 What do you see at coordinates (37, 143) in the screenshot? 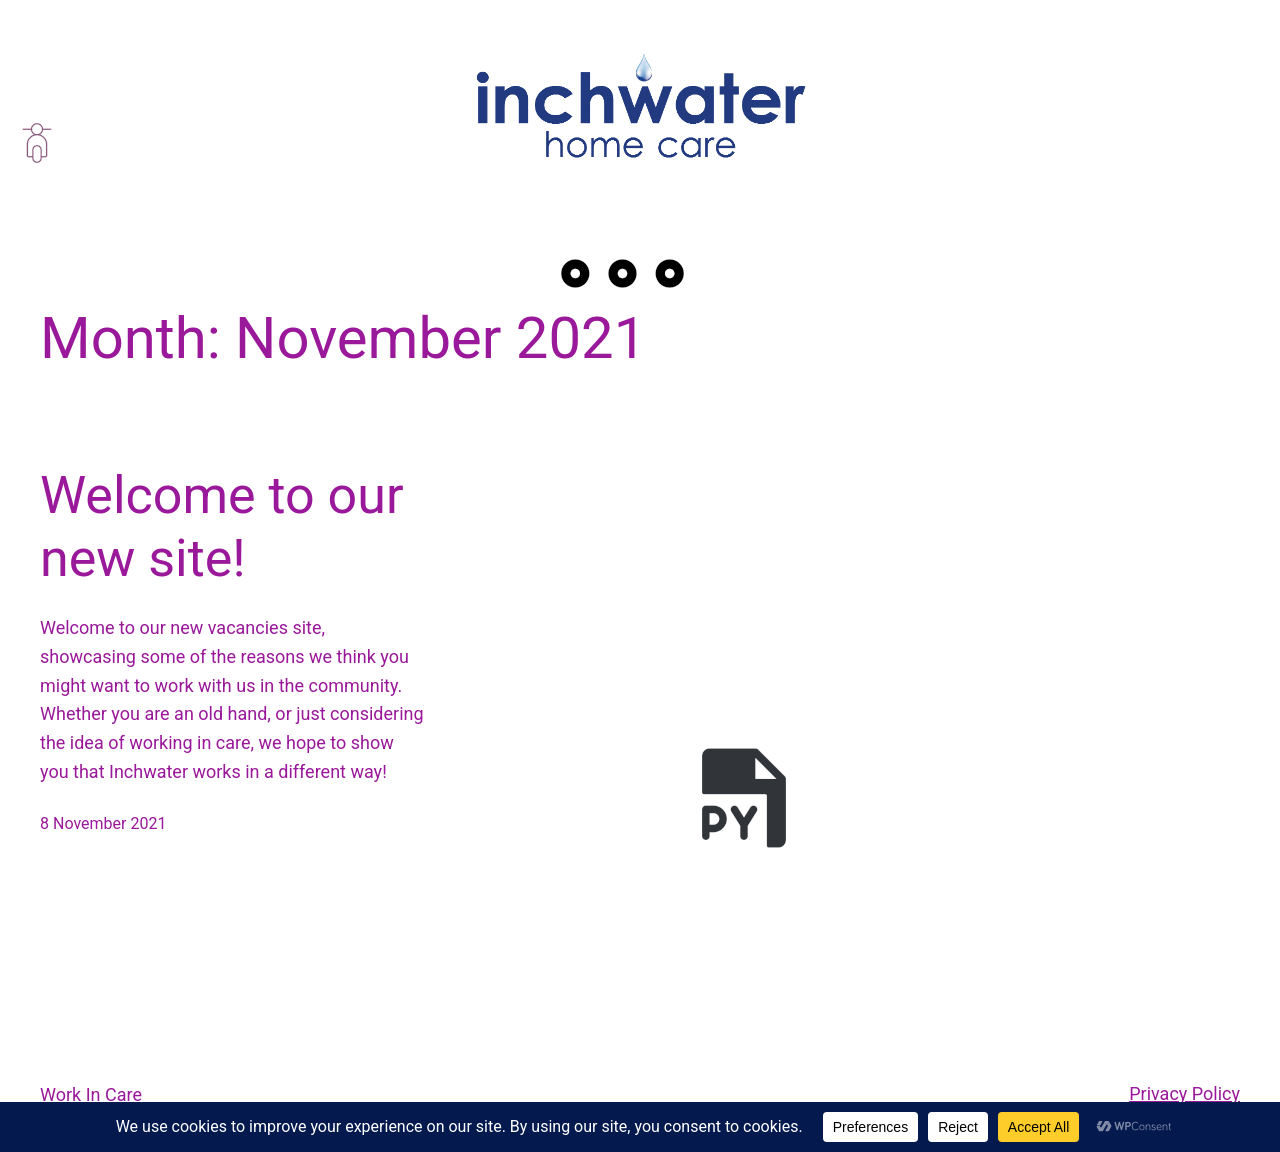
I see `select moped or scooter delivery option` at bounding box center [37, 143].